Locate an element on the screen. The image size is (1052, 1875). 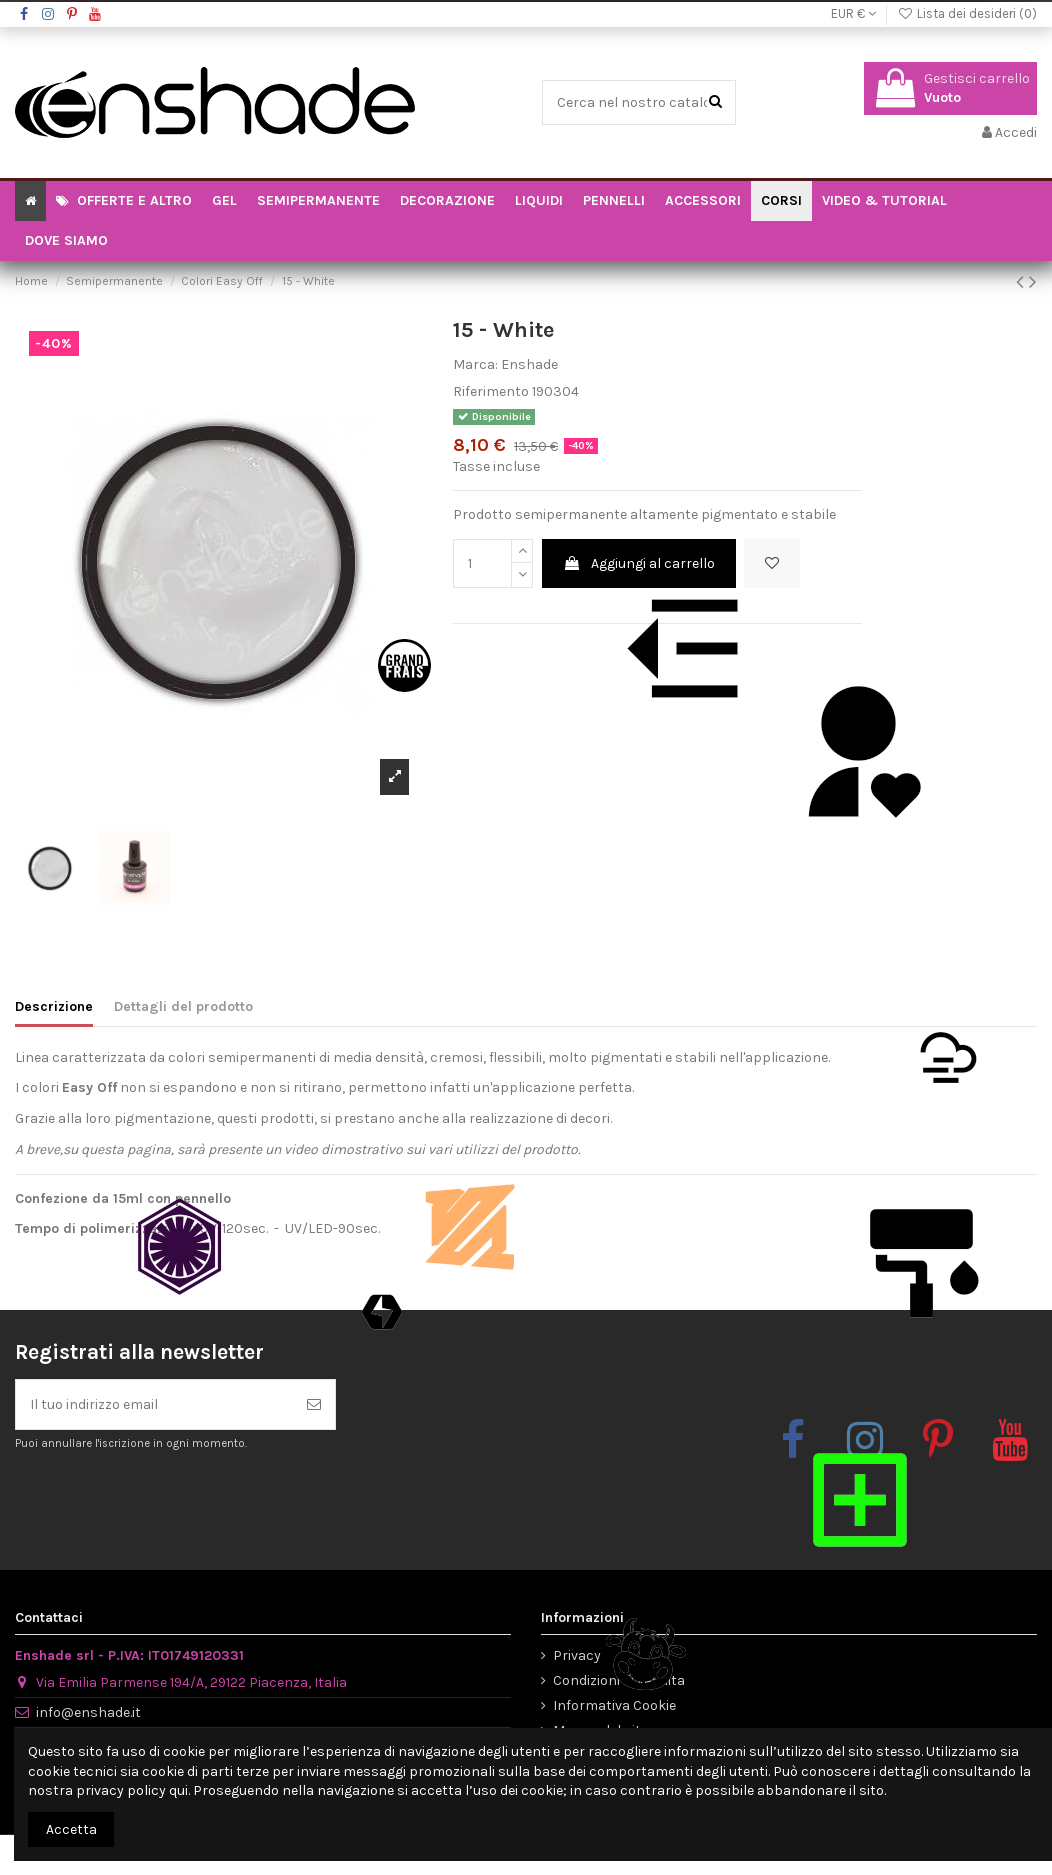
add a new item or create new content is located at coordinates (860, 1500).